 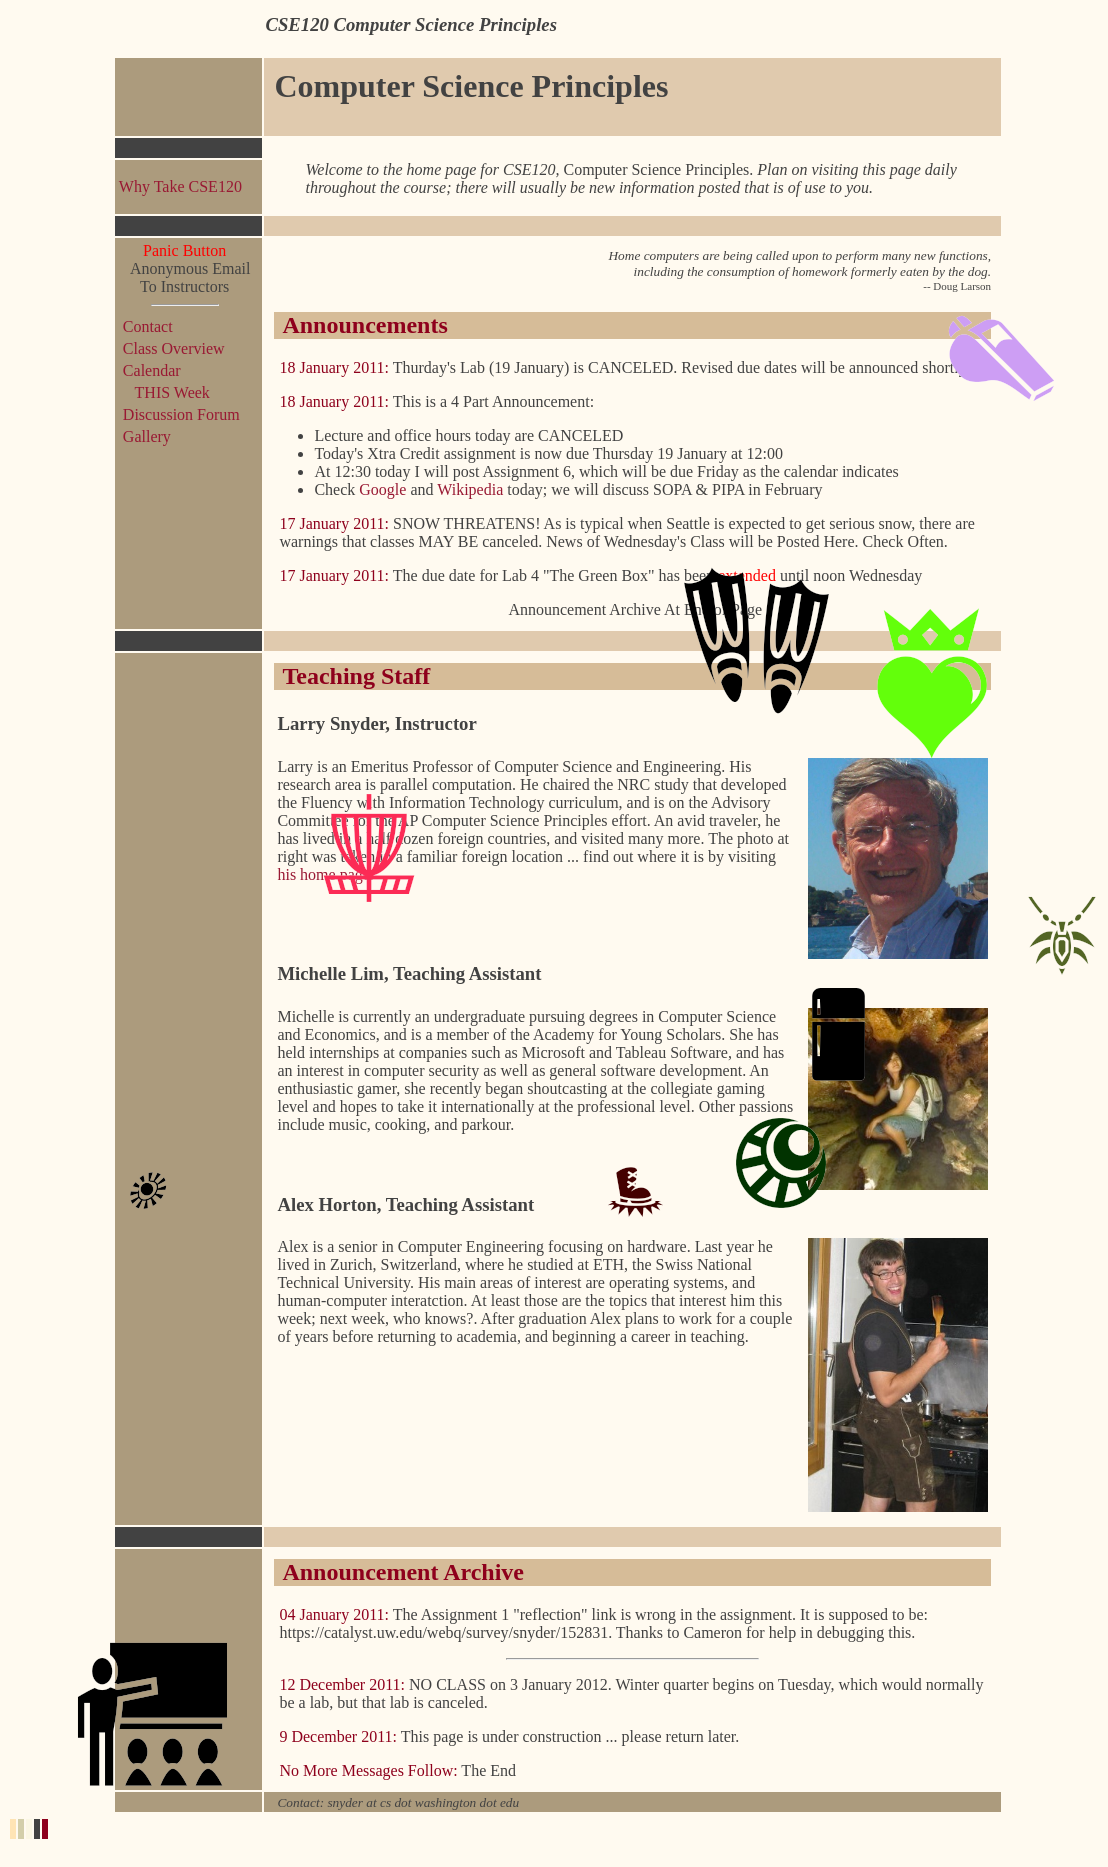 What do you see at coordinates (756, 640) in the screenshot?
I see `access swimming or diving activities` at bounding box center [756, 640].